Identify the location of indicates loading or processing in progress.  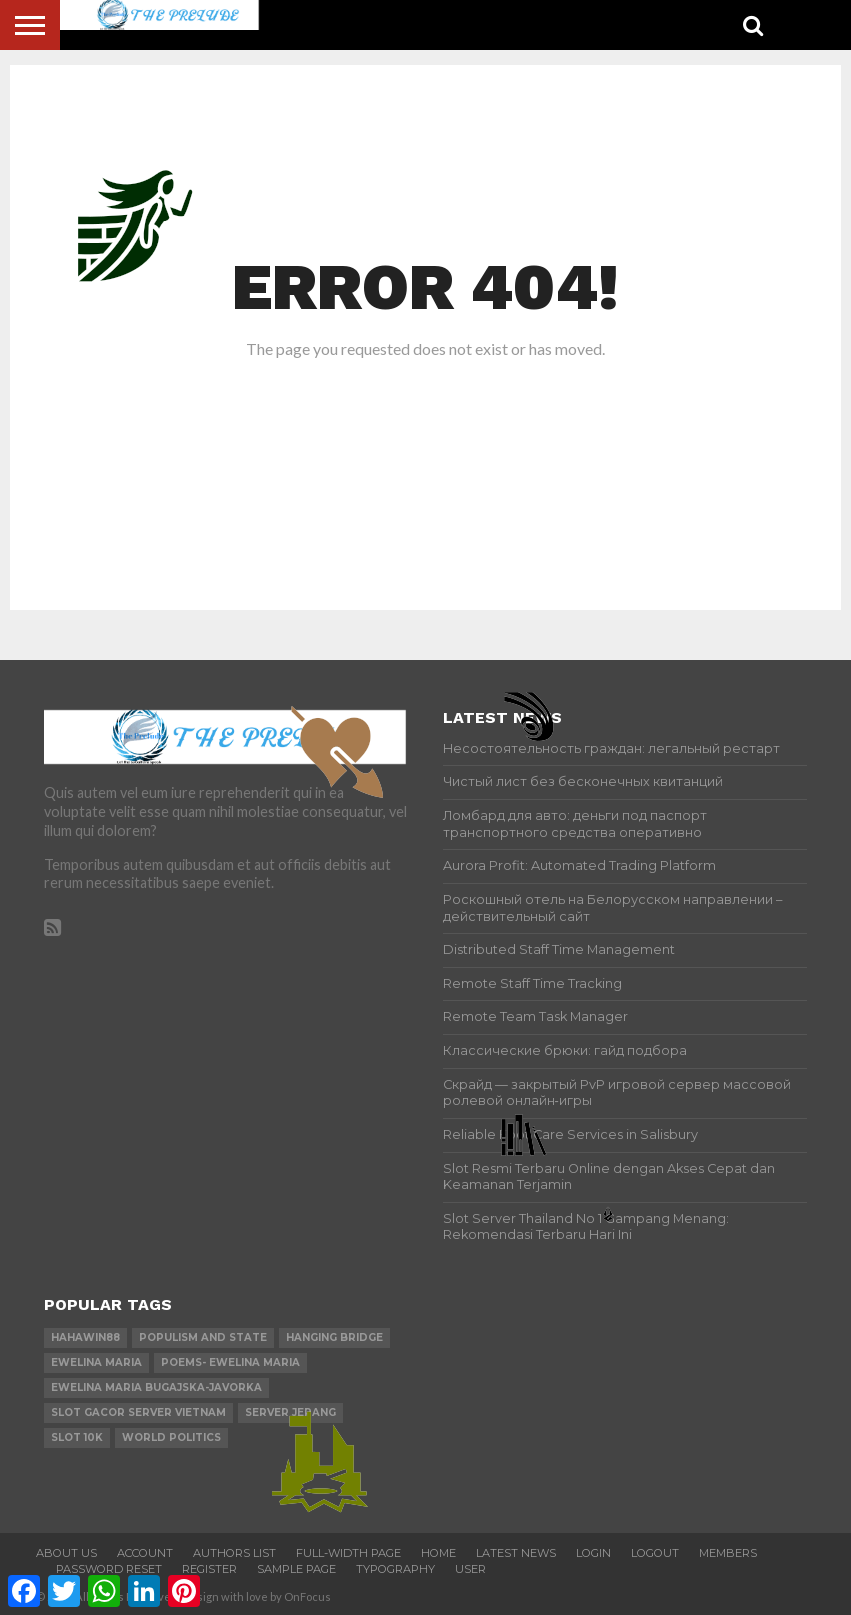
(528, 716).